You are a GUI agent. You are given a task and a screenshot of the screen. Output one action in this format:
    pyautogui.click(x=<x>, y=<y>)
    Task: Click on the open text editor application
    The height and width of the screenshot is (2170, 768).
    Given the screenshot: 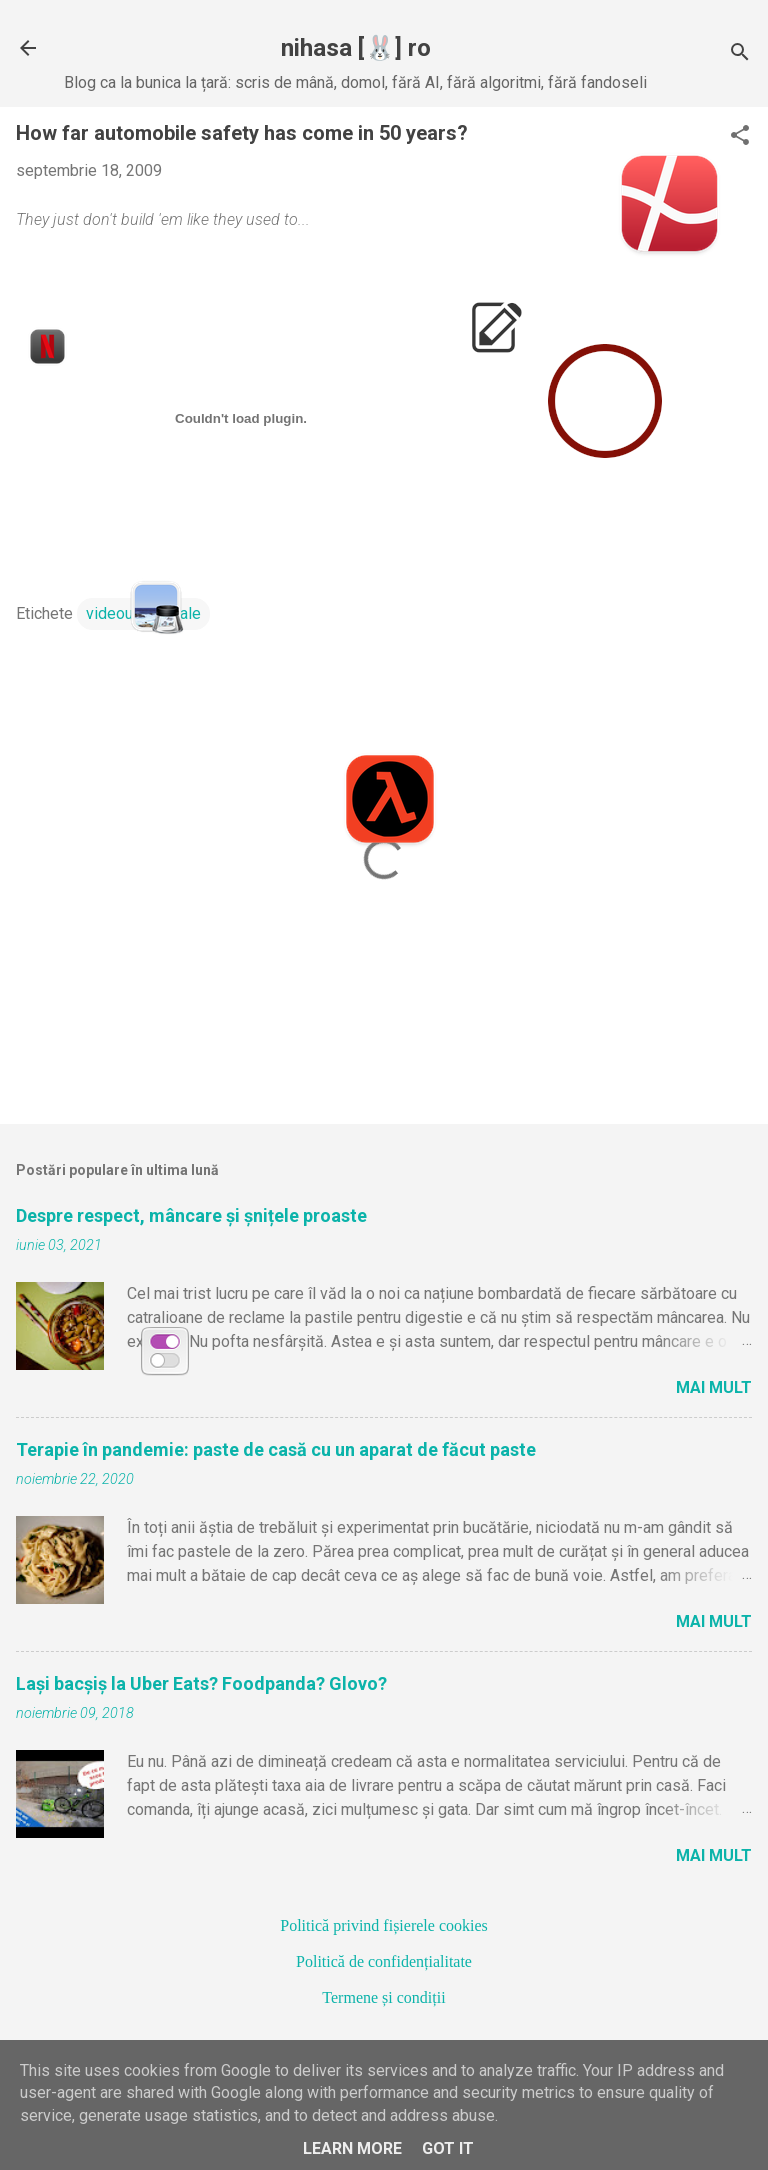 What is the action you would take?
    pyautogui.click(x=493, y=327)
    